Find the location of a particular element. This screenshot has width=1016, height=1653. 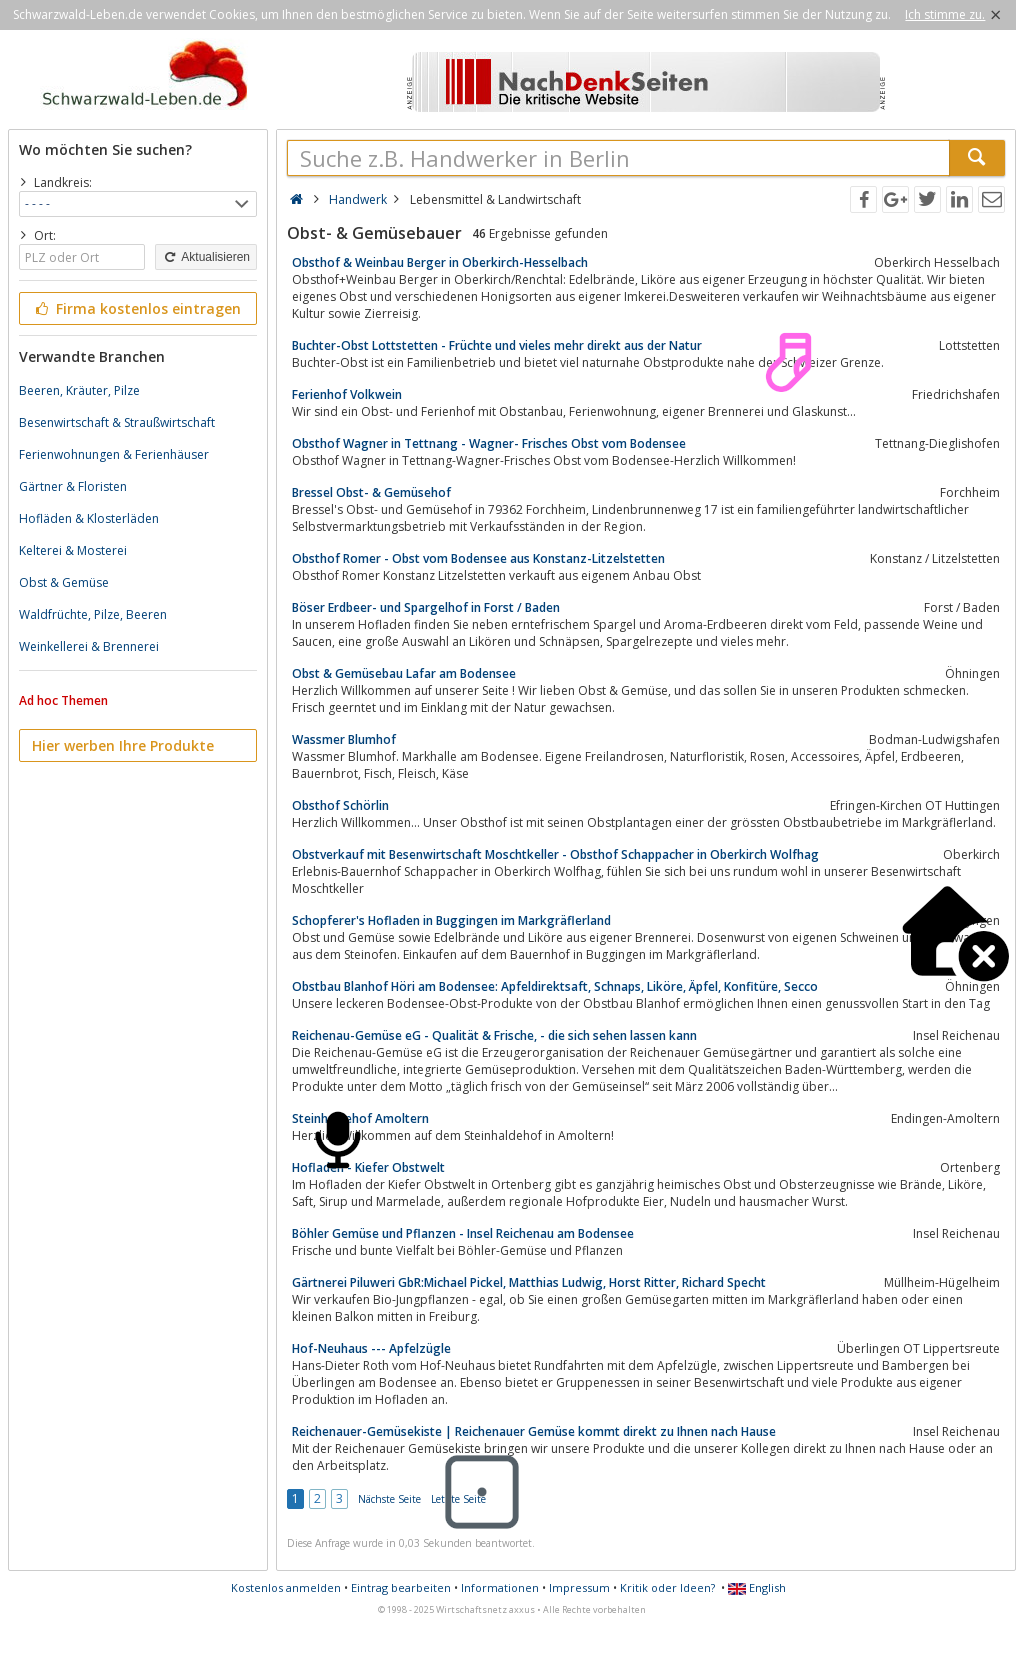

remove a saved home address is located at coordinates (953, 931).